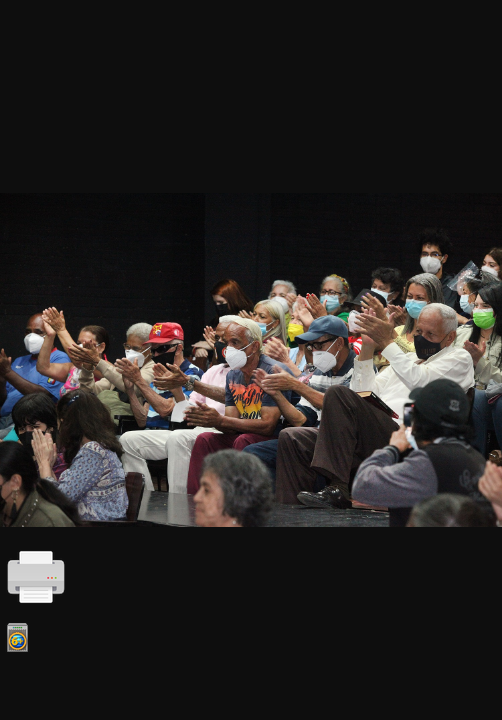 The image size is (502, 720). Describe the element at coordinates (17, 637) in the screenshot. I see `RAID 6+ storage configuration or array` at that location.